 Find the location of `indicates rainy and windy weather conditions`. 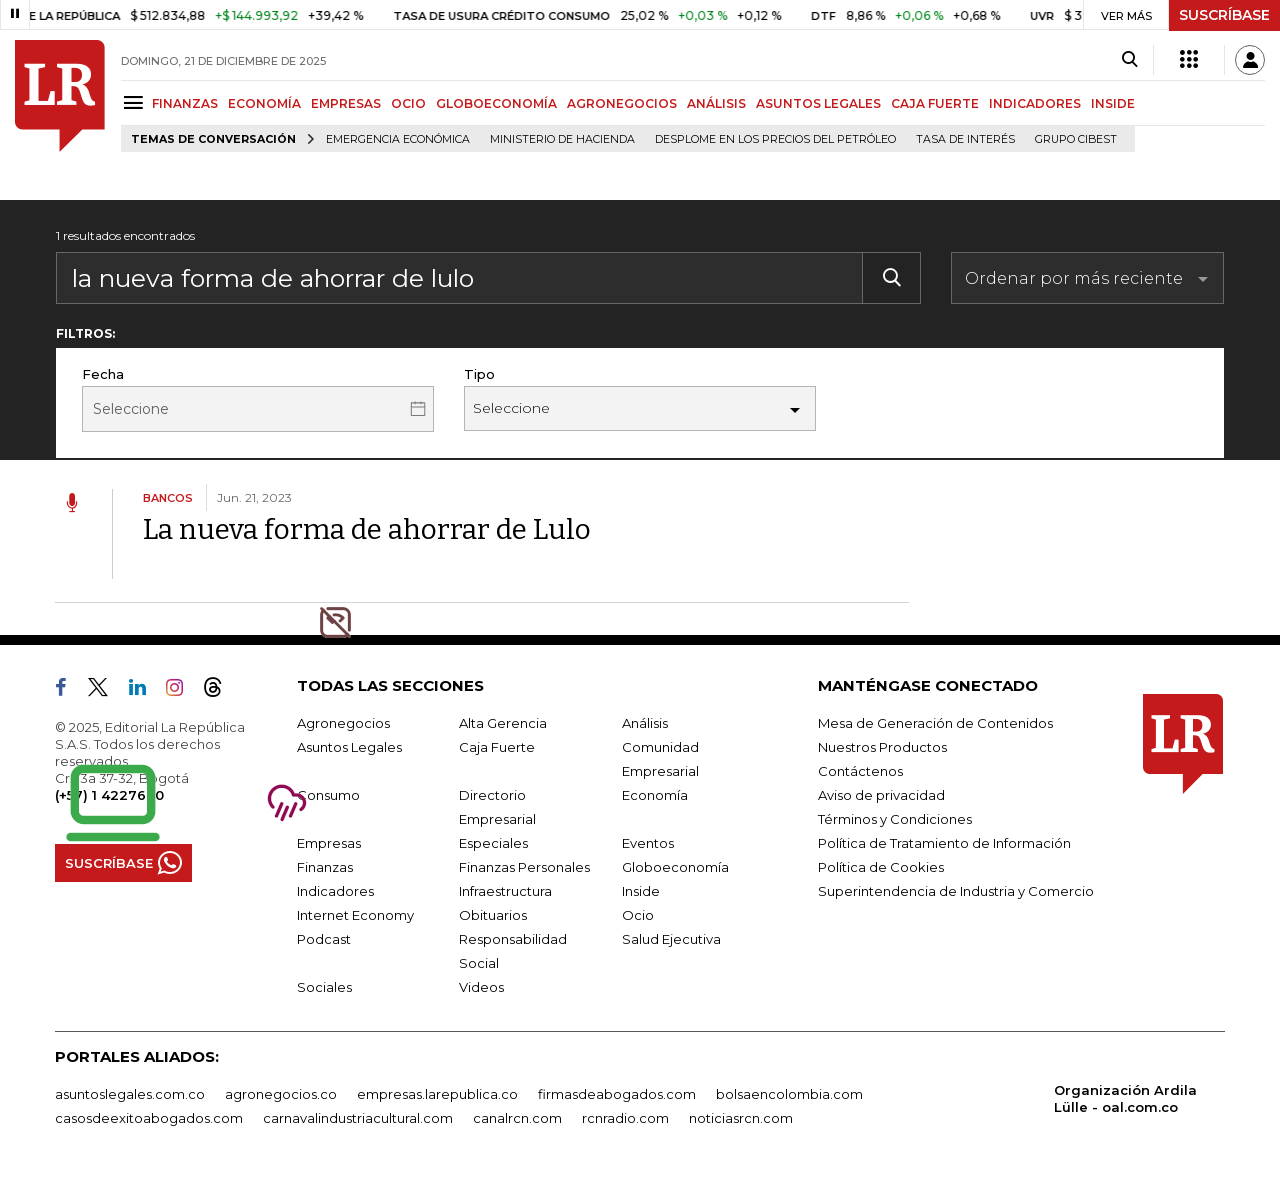

indicates rainy and windy weather conditions is located at coordinates (287, 802).